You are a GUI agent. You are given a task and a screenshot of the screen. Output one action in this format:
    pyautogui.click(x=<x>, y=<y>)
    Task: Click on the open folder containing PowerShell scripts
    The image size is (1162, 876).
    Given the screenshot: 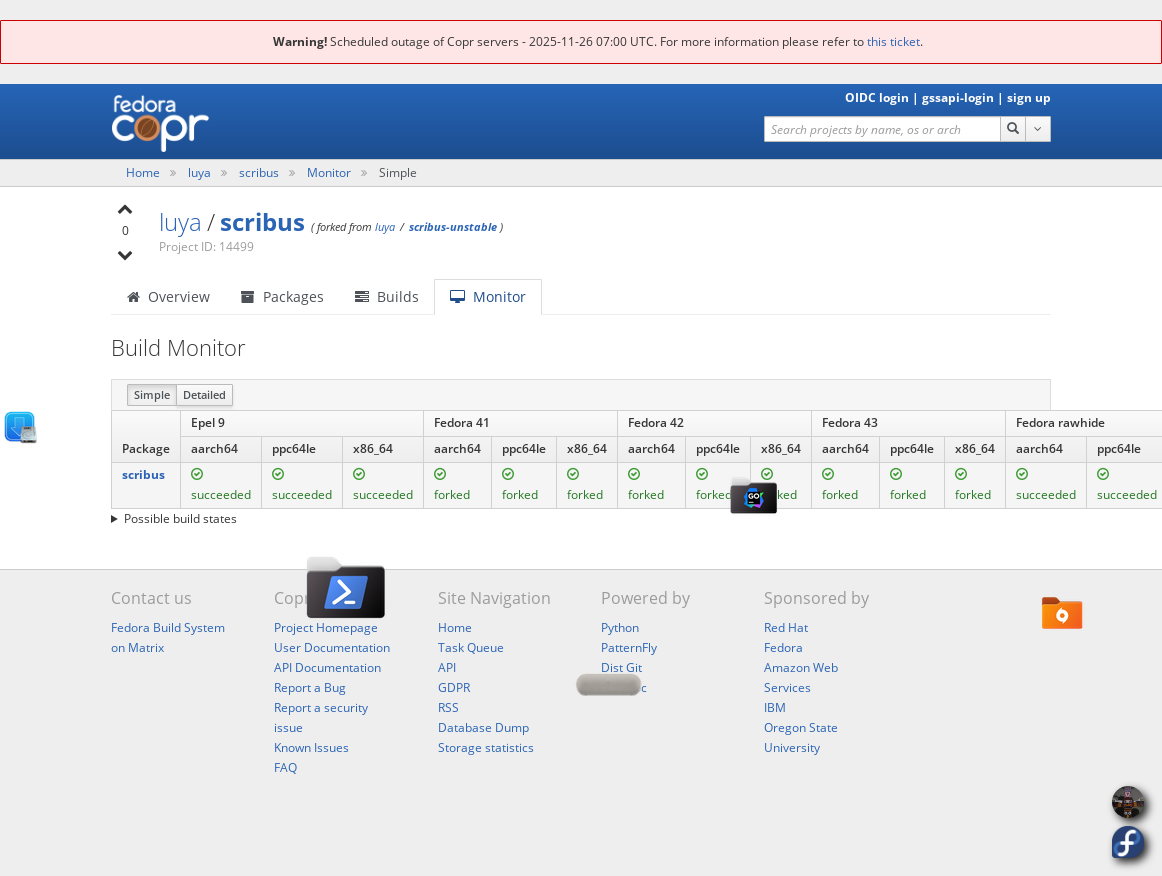 What is the action you would take?
    pyautogui.click(x=345, y=589)
    